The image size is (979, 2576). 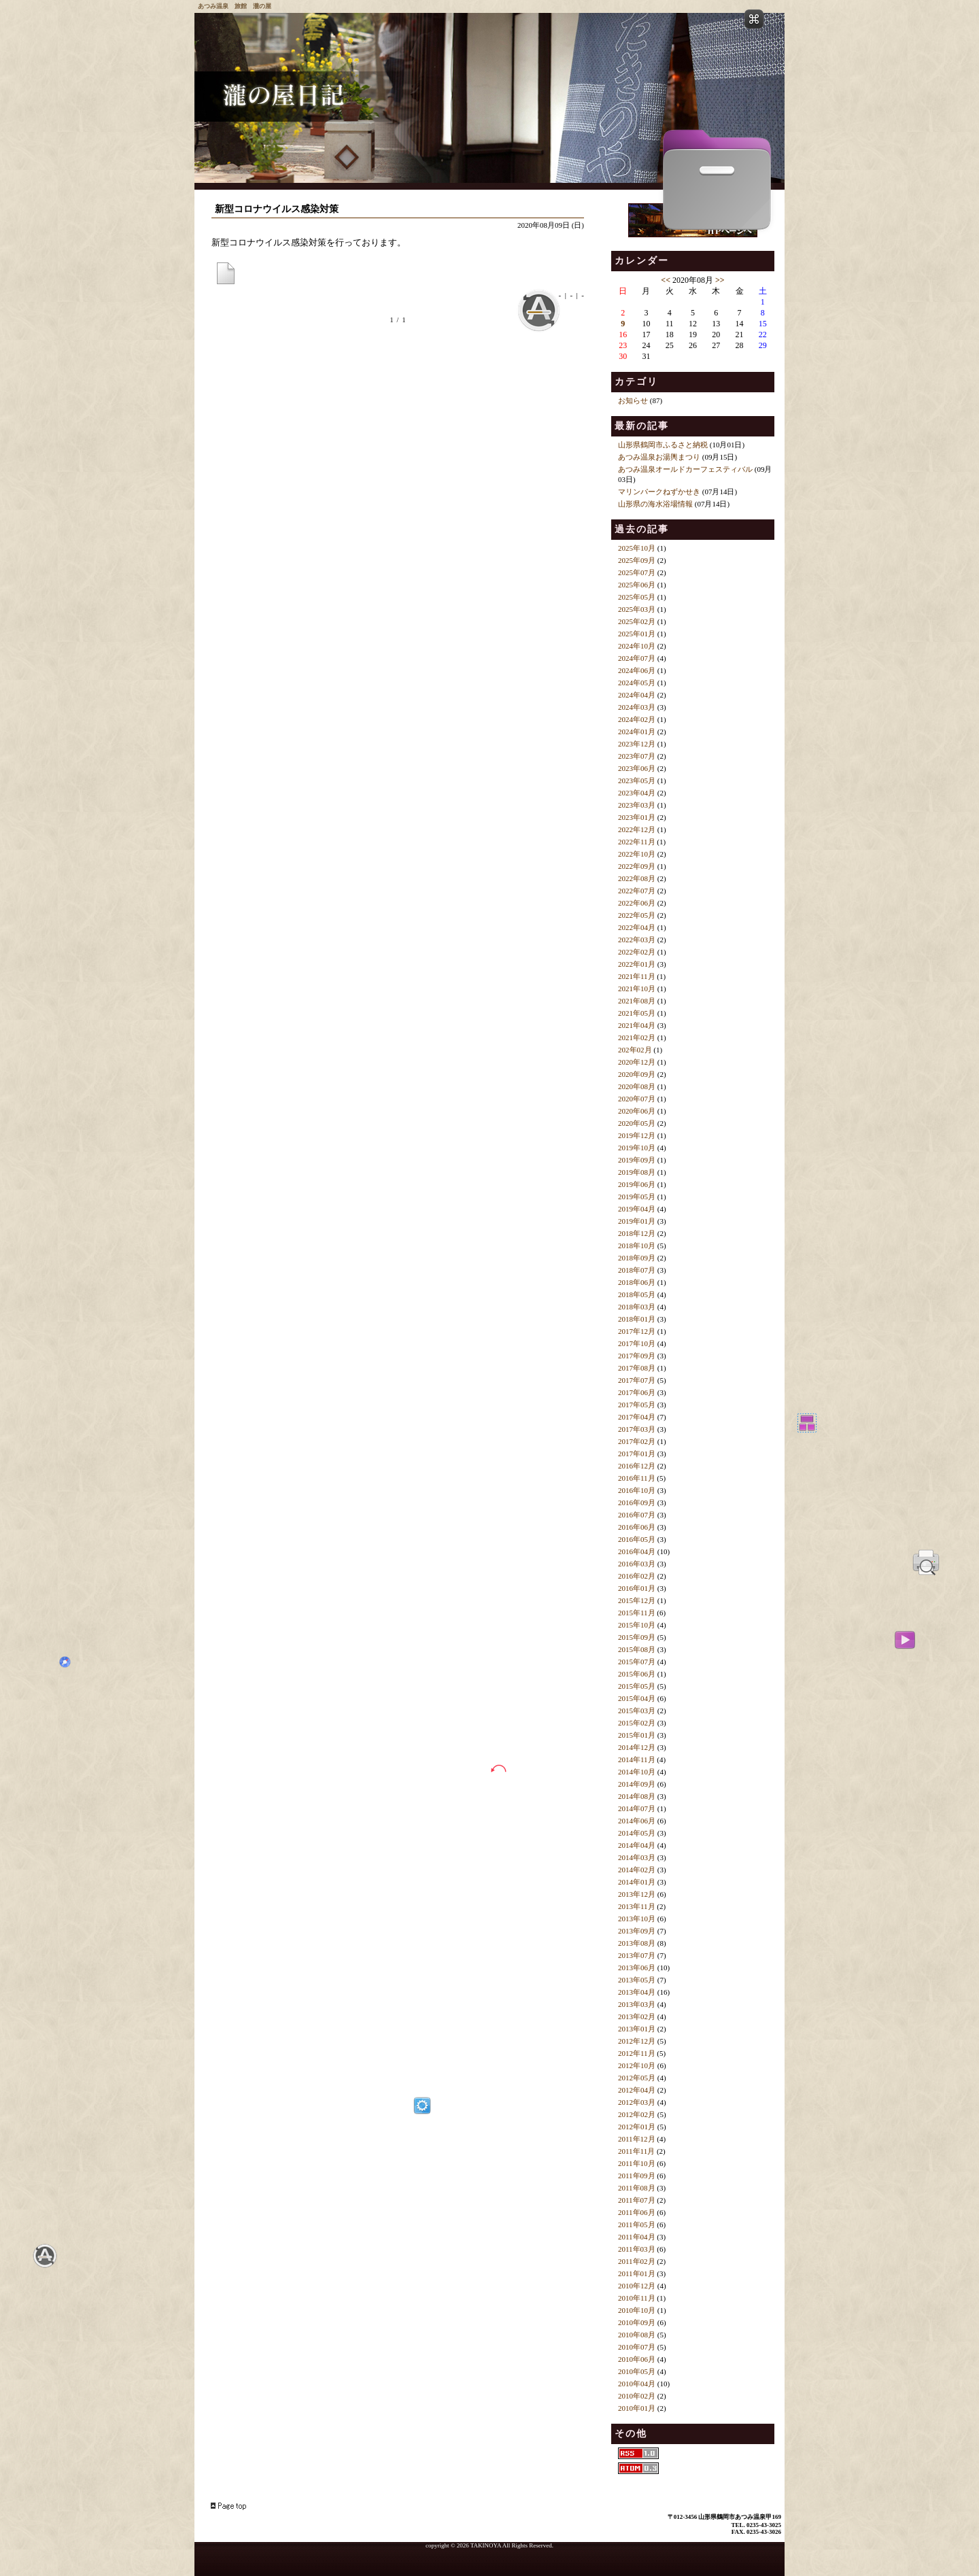 What do you see at coordinates (45, 2256) in the screenshot?
I see `open the software update application` at bounding box center [45, 2256].